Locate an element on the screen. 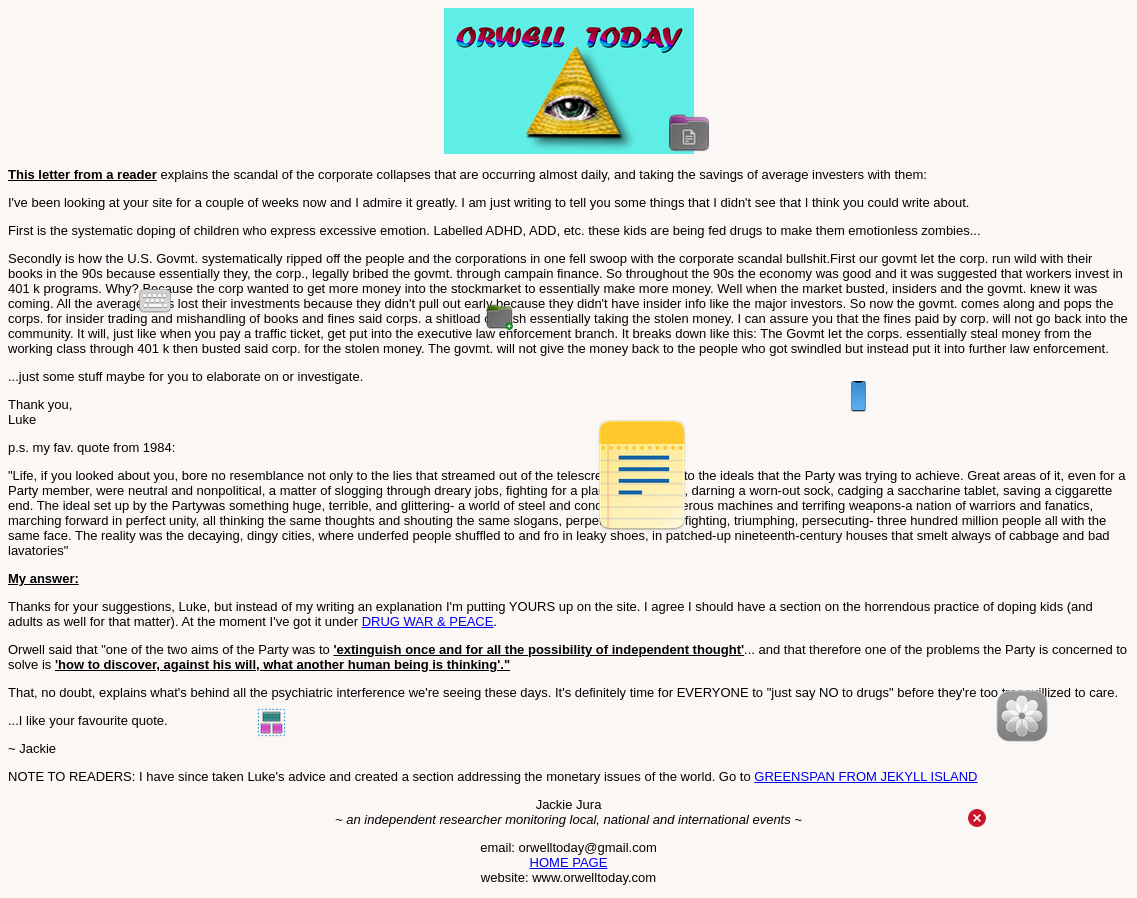 This screenshot has width=1137, height=898. create a new folder is located at coordinates (499, 316).